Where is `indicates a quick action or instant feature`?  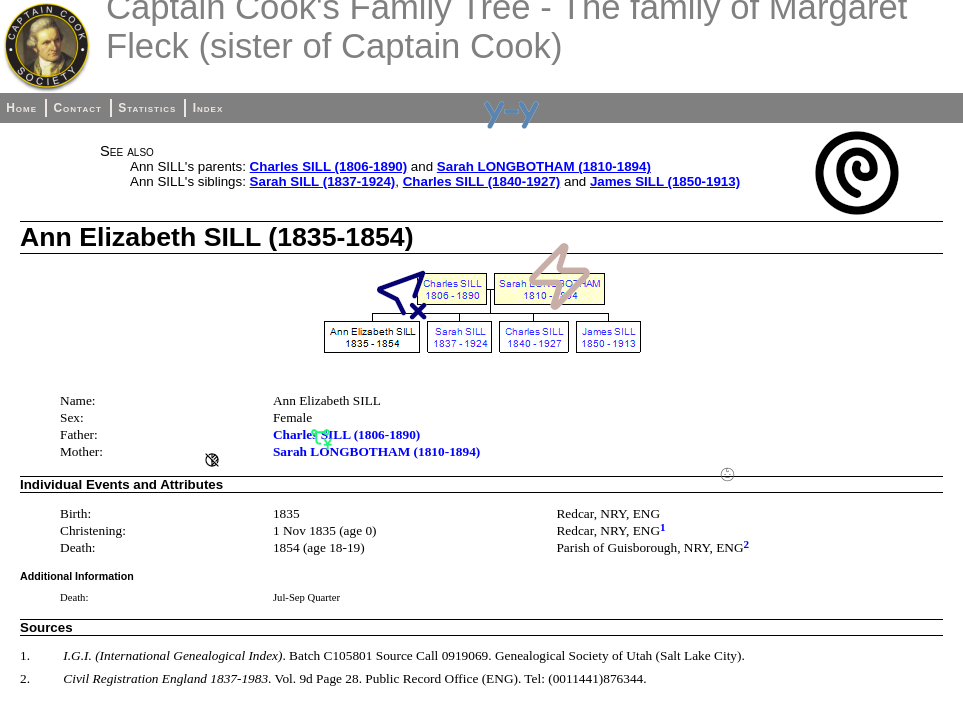
indicates a quick action or instant feature is located at coordinates (559, 276).